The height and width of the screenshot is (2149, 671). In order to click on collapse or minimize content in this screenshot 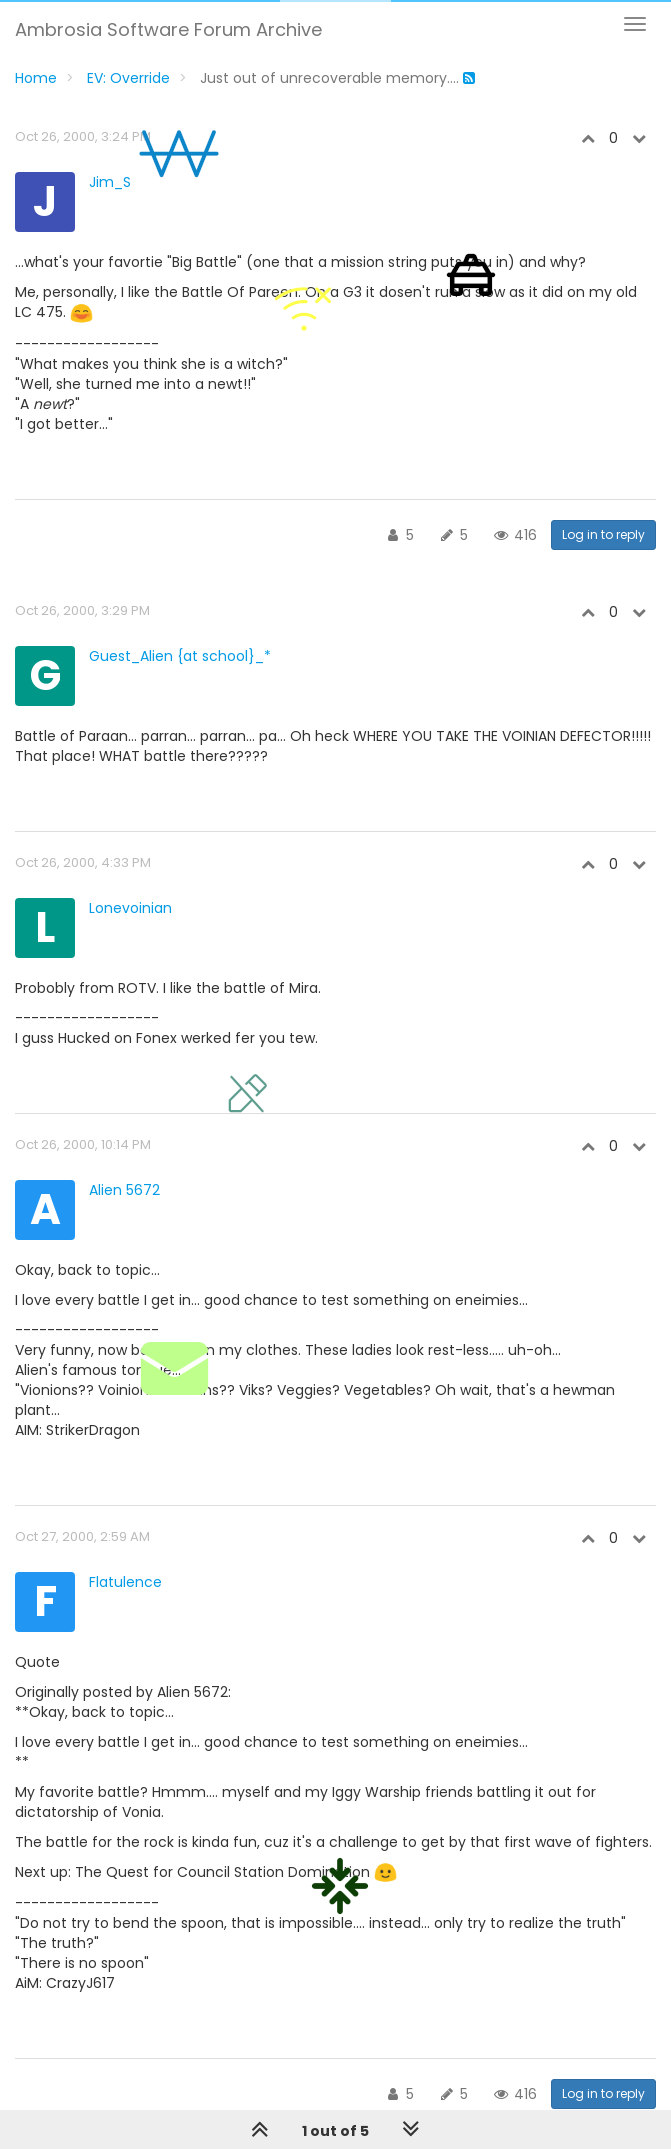, I will do `click(340, 1886)`.